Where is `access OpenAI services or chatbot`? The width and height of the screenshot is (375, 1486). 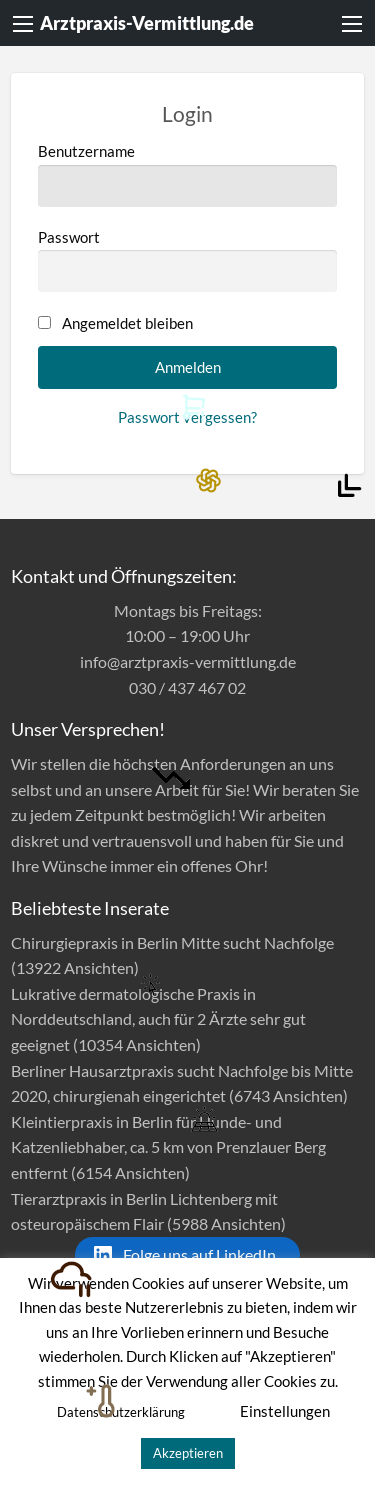
access OpenAI services or chatbot is located at coordinates (208, 480).